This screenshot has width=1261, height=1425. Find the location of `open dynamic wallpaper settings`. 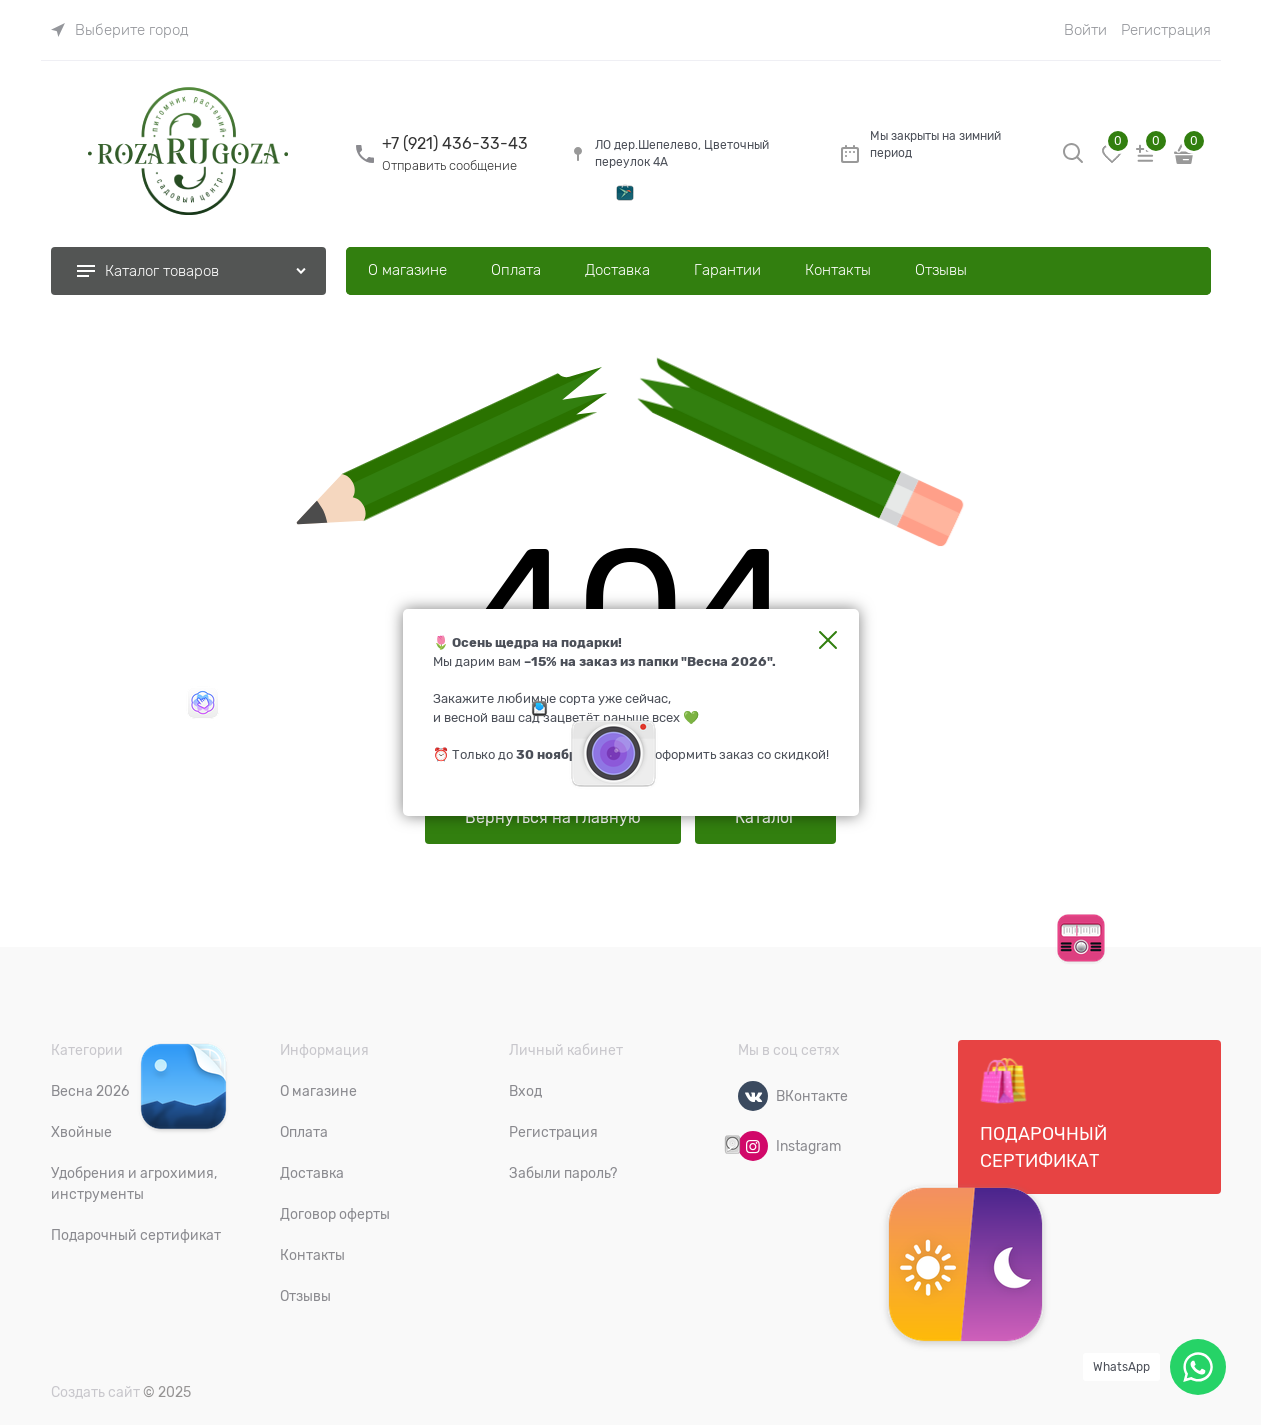

open dynamic wallpaper settings is located at coordinates (965, 1264).